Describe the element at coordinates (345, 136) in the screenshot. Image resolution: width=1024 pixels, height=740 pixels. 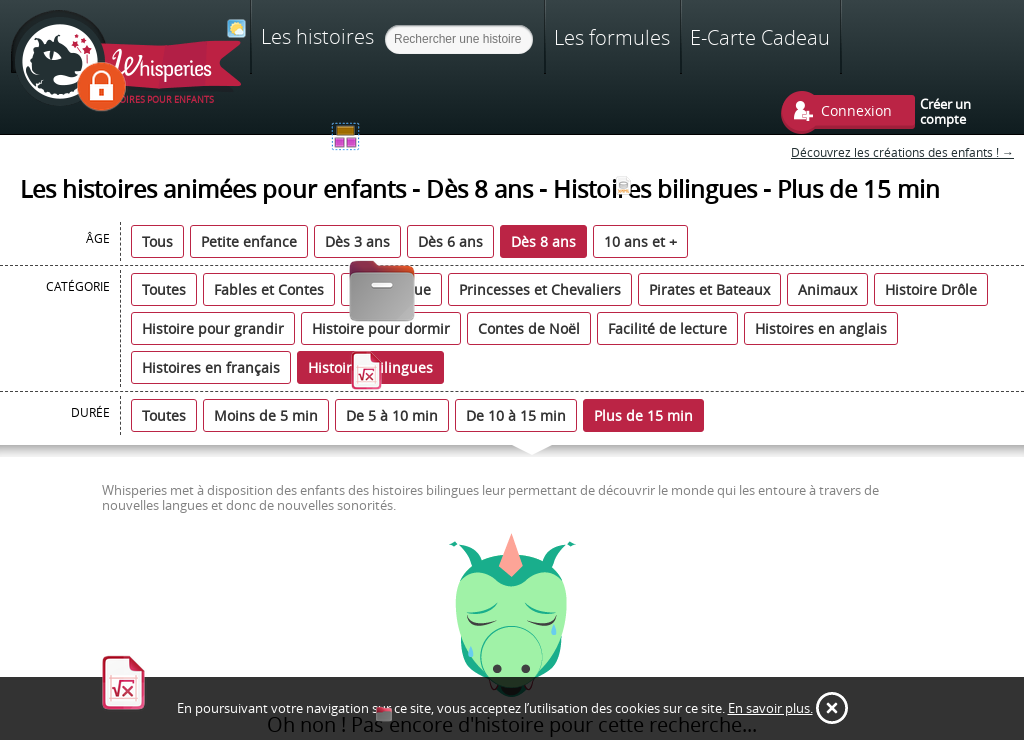
I see `select all items in the current view` at that location.